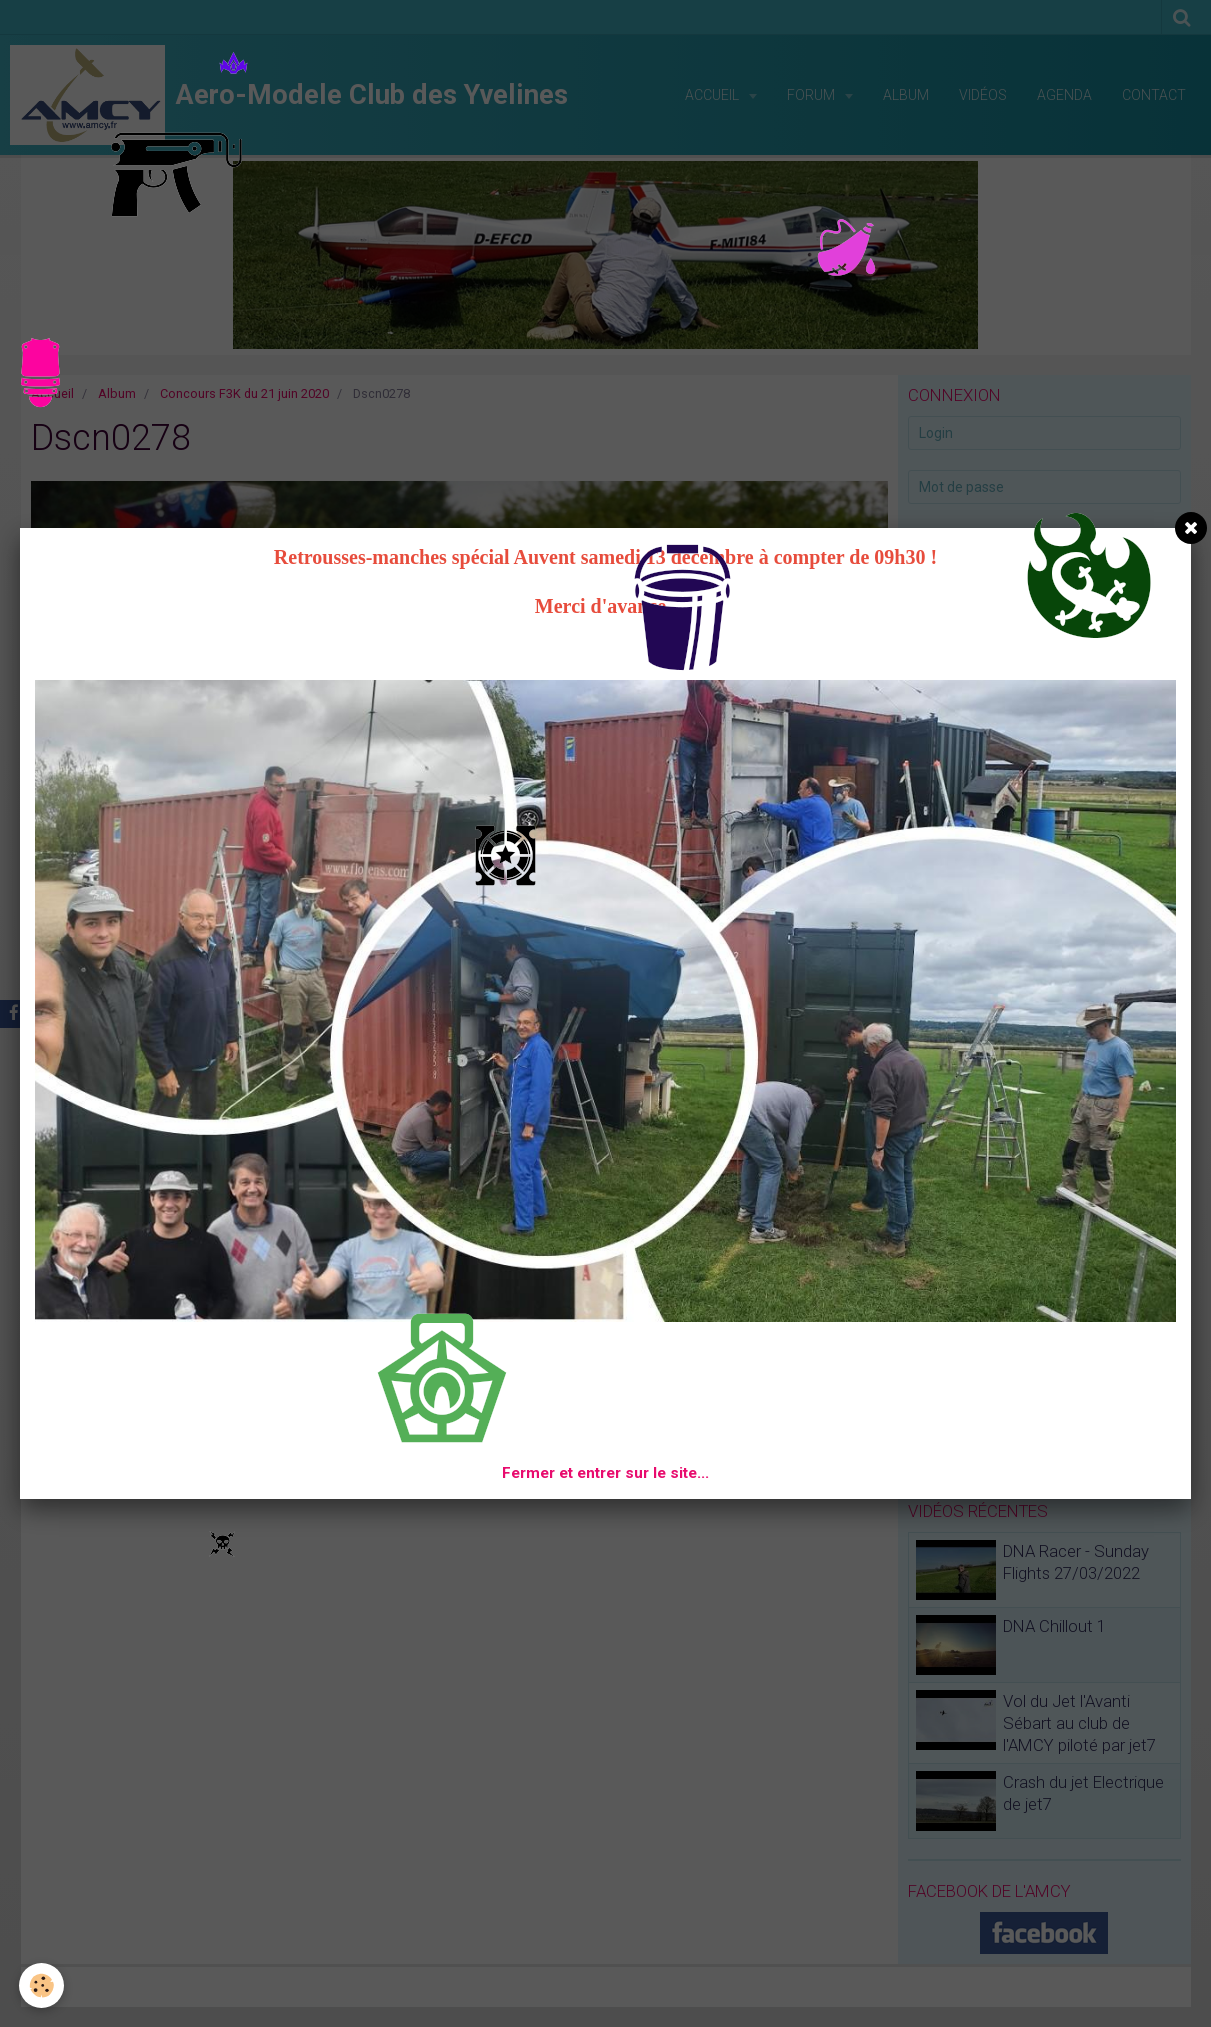 This screenshot has height=2027, width=1211. Describe the element at coordinates (682, 603) in the screenshot. I see `empty inventory slot or container` at that location.